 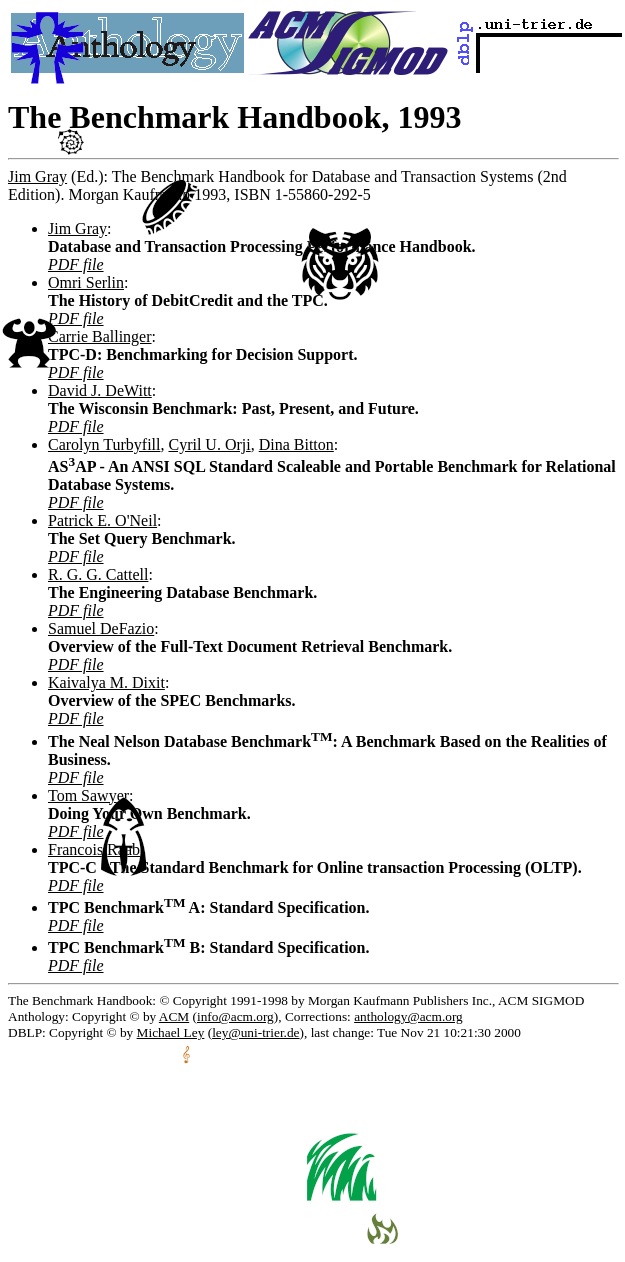 I want to click on bottle cap collectible item in a game inventory, so click(x=170, y=207).